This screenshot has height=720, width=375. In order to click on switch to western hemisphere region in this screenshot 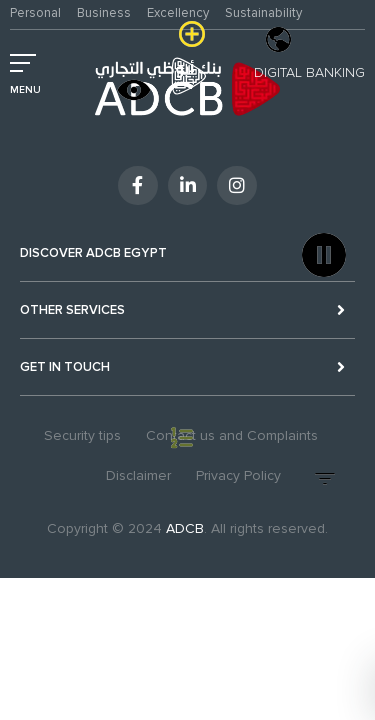, I will do `click(278, 39)`.